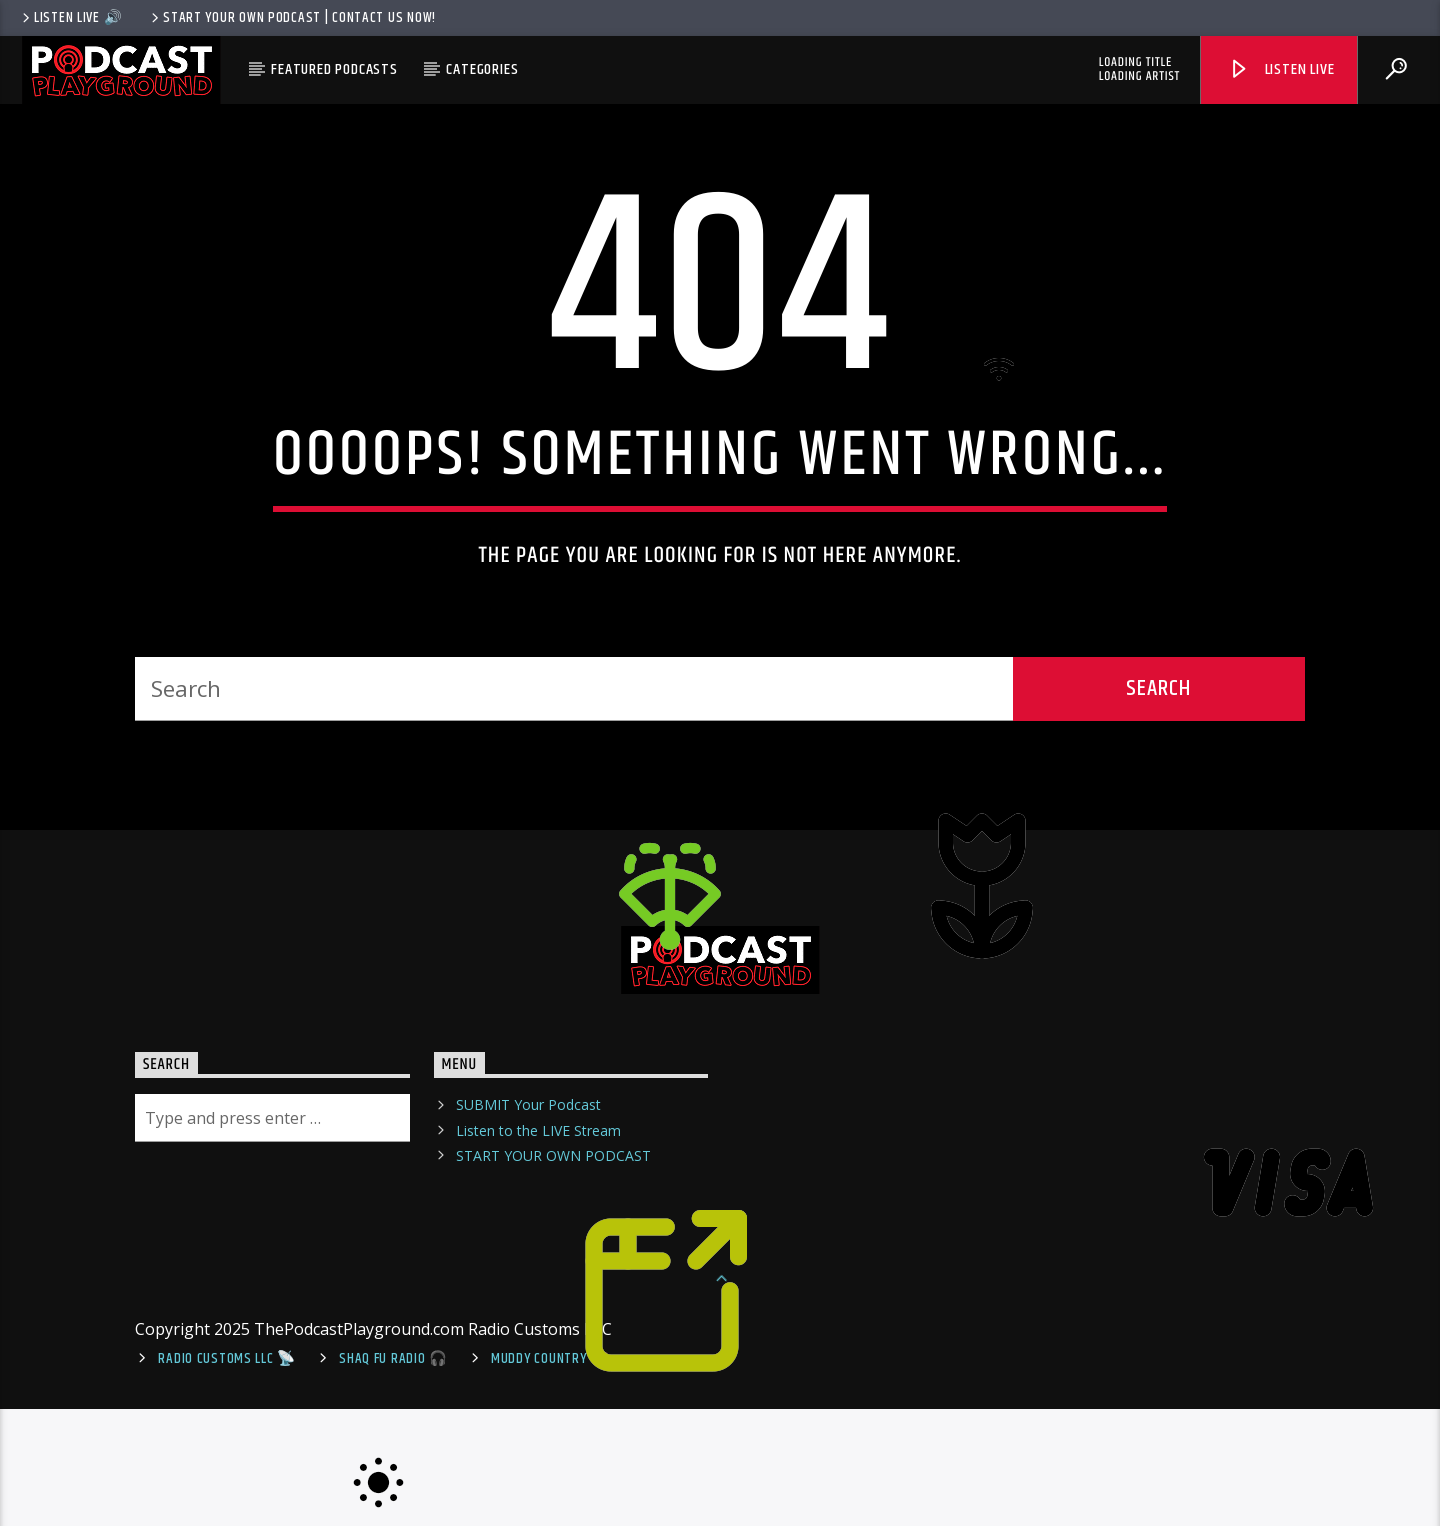 The width and height of the screenshot is (1440, 1526). What do you see at coordinates (662, 1295) in the screenshot?
I see `maximize browser window to full screen` at bounding box center [662, 1295].